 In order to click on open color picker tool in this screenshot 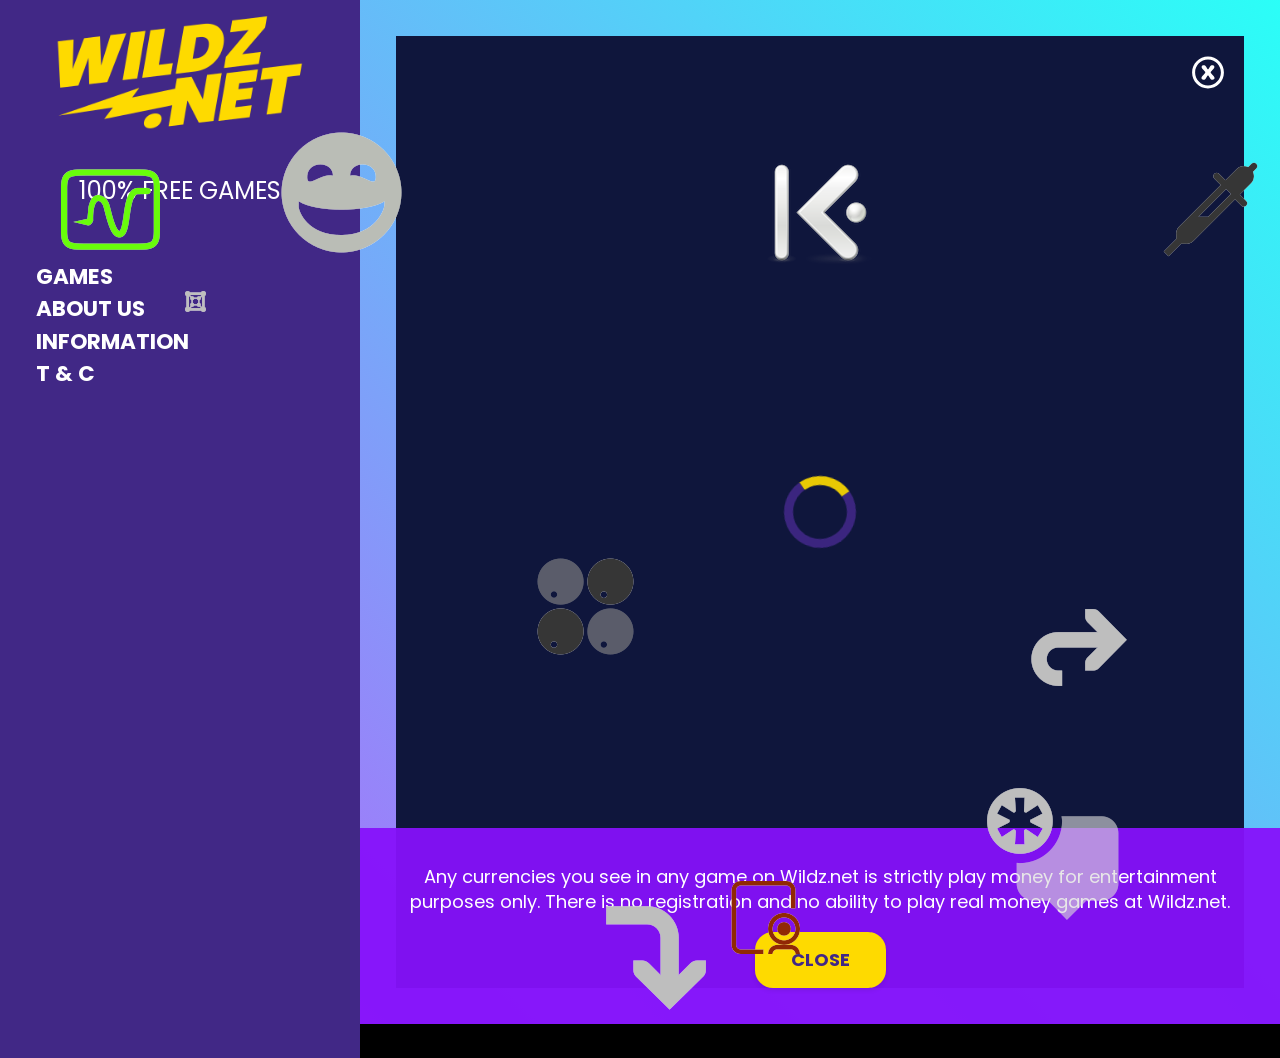, I will do `click(1210, 210)`.